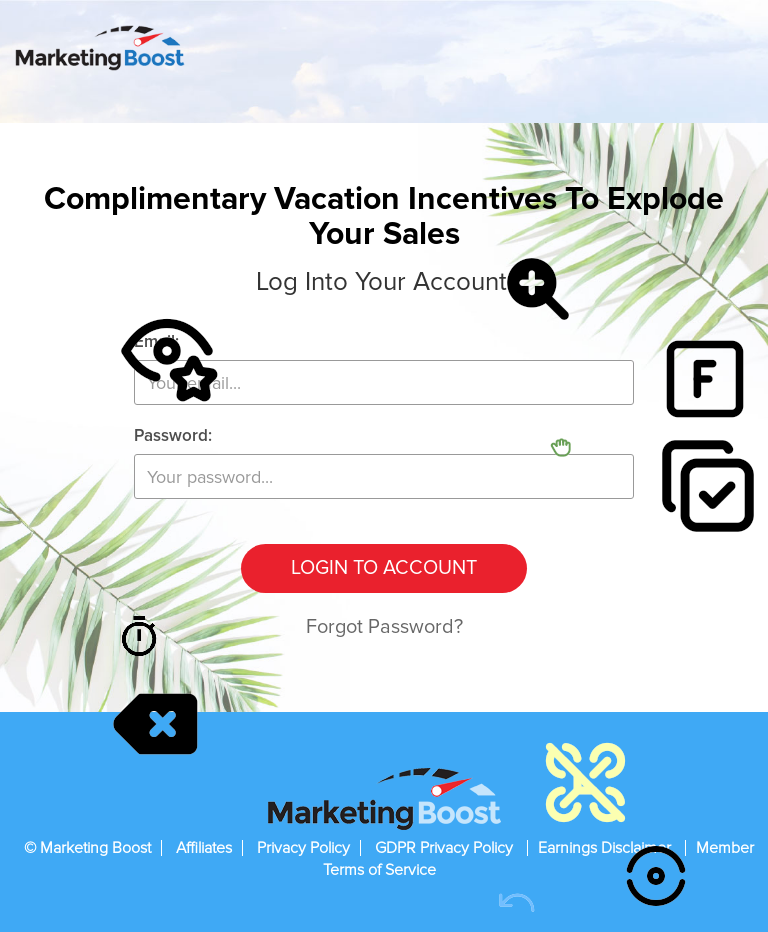 This screenshot has width=768, height=932. Describe the element at coordinates (154, 724) in the screenshot. I see `delete the previous character` at that location.